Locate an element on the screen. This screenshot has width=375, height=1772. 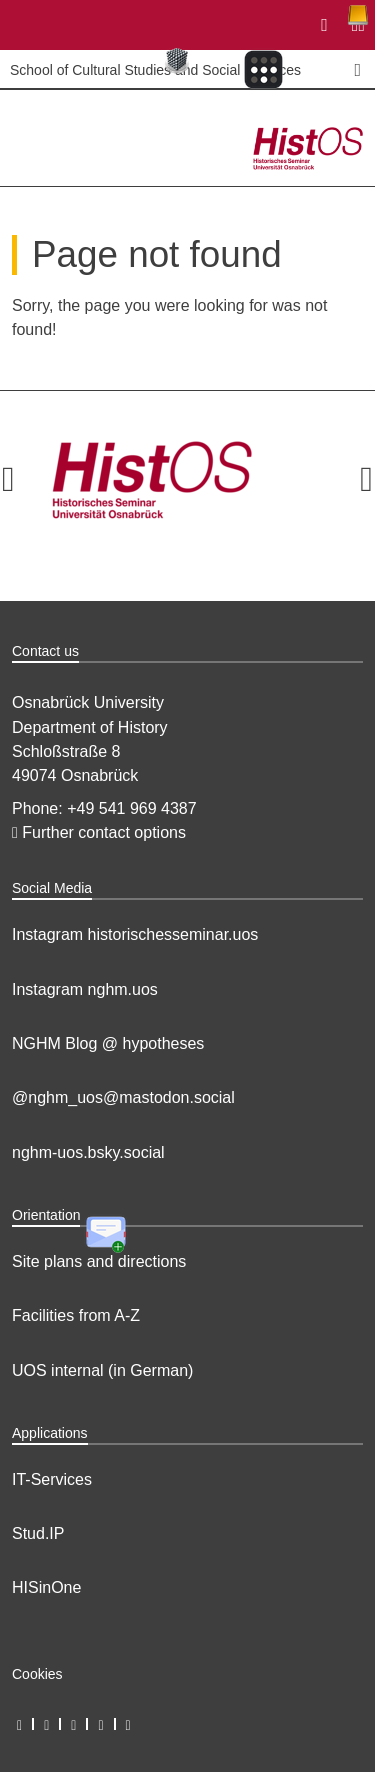
compose a new email message is located at coordinates (106, 1232).